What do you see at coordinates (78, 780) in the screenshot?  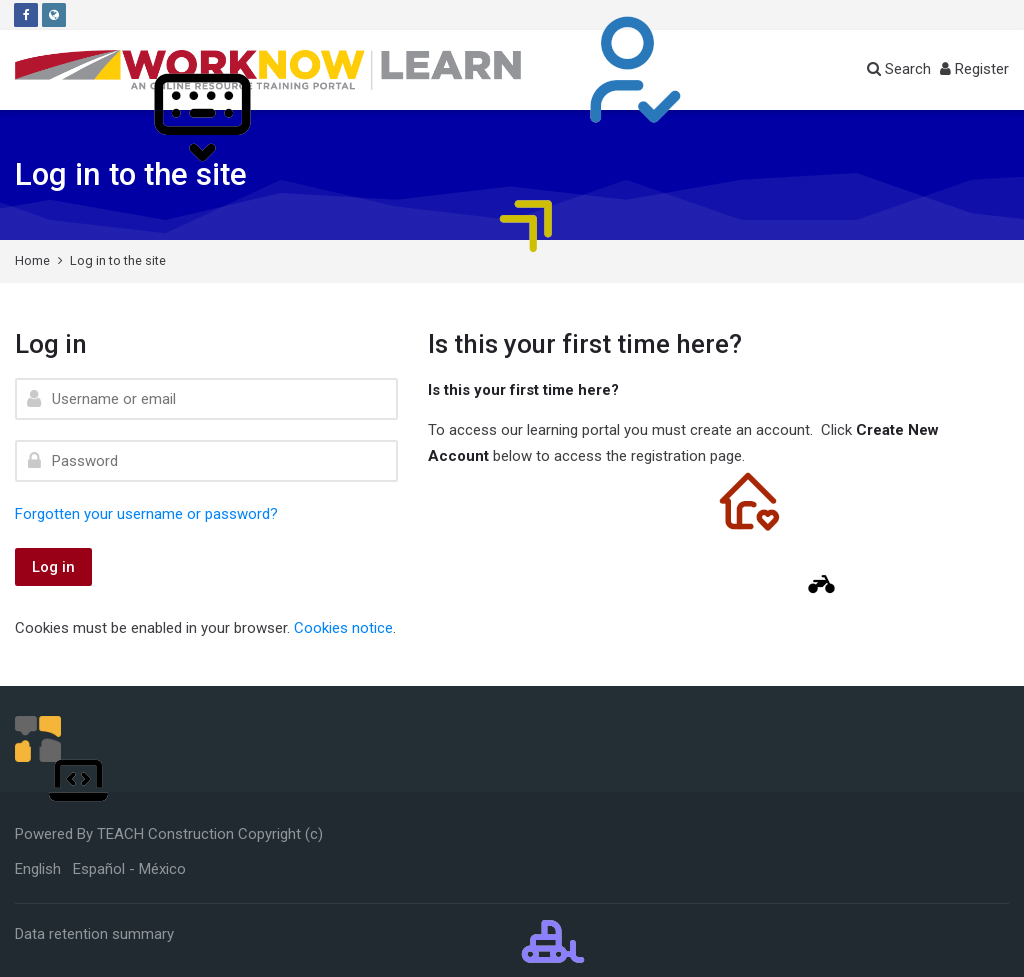 I see `open code editor or development environment` at bounding box center [78, 780].